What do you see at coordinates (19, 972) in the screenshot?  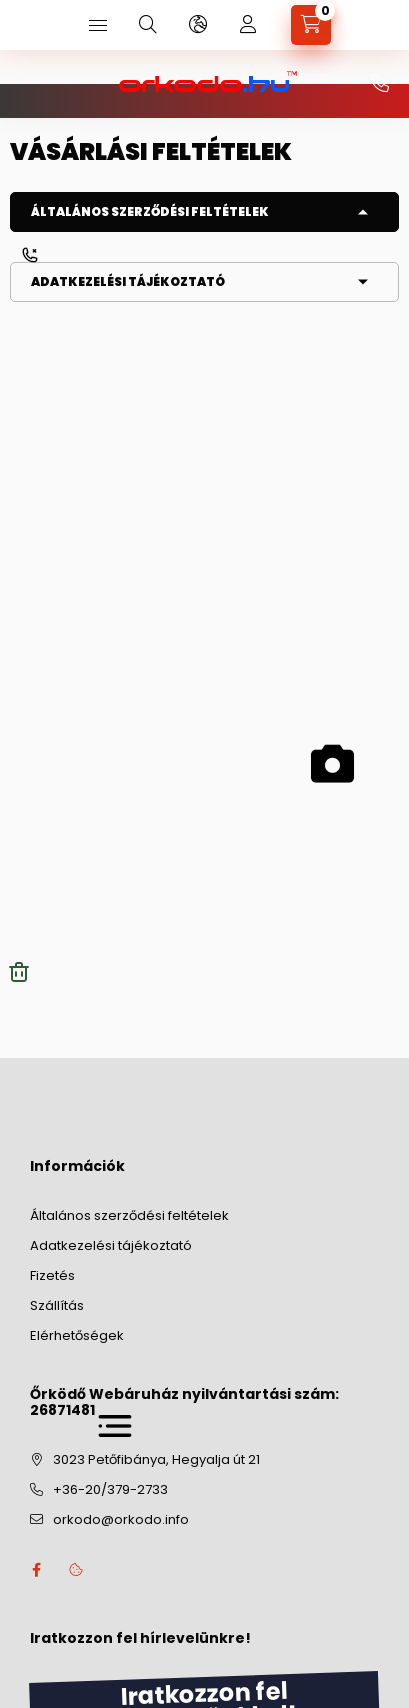 I see `delete selected item` at bounding box center [19, 972].